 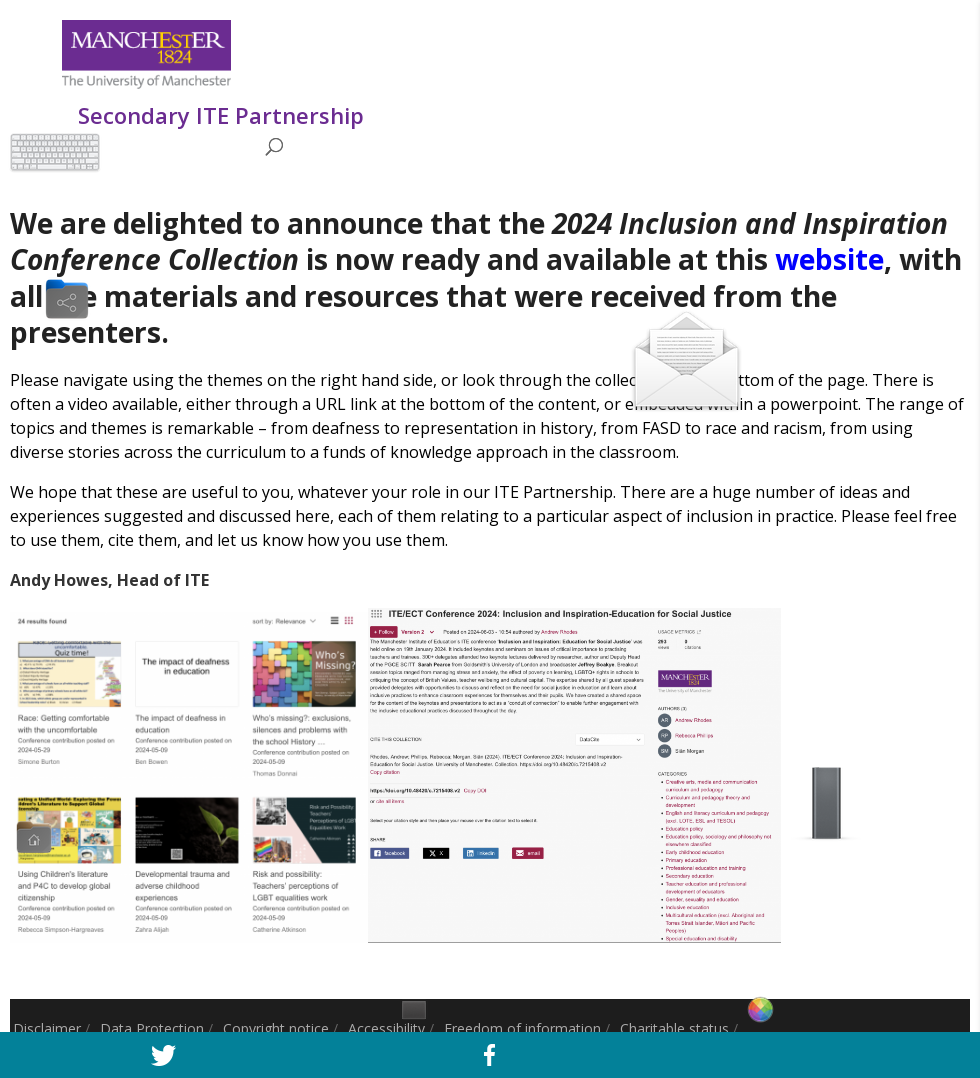 What do you see at coordinates (414, 1010) in the screenshot?
I see `trackpad or touchpad device icon` at bounding box center [414, 1010].